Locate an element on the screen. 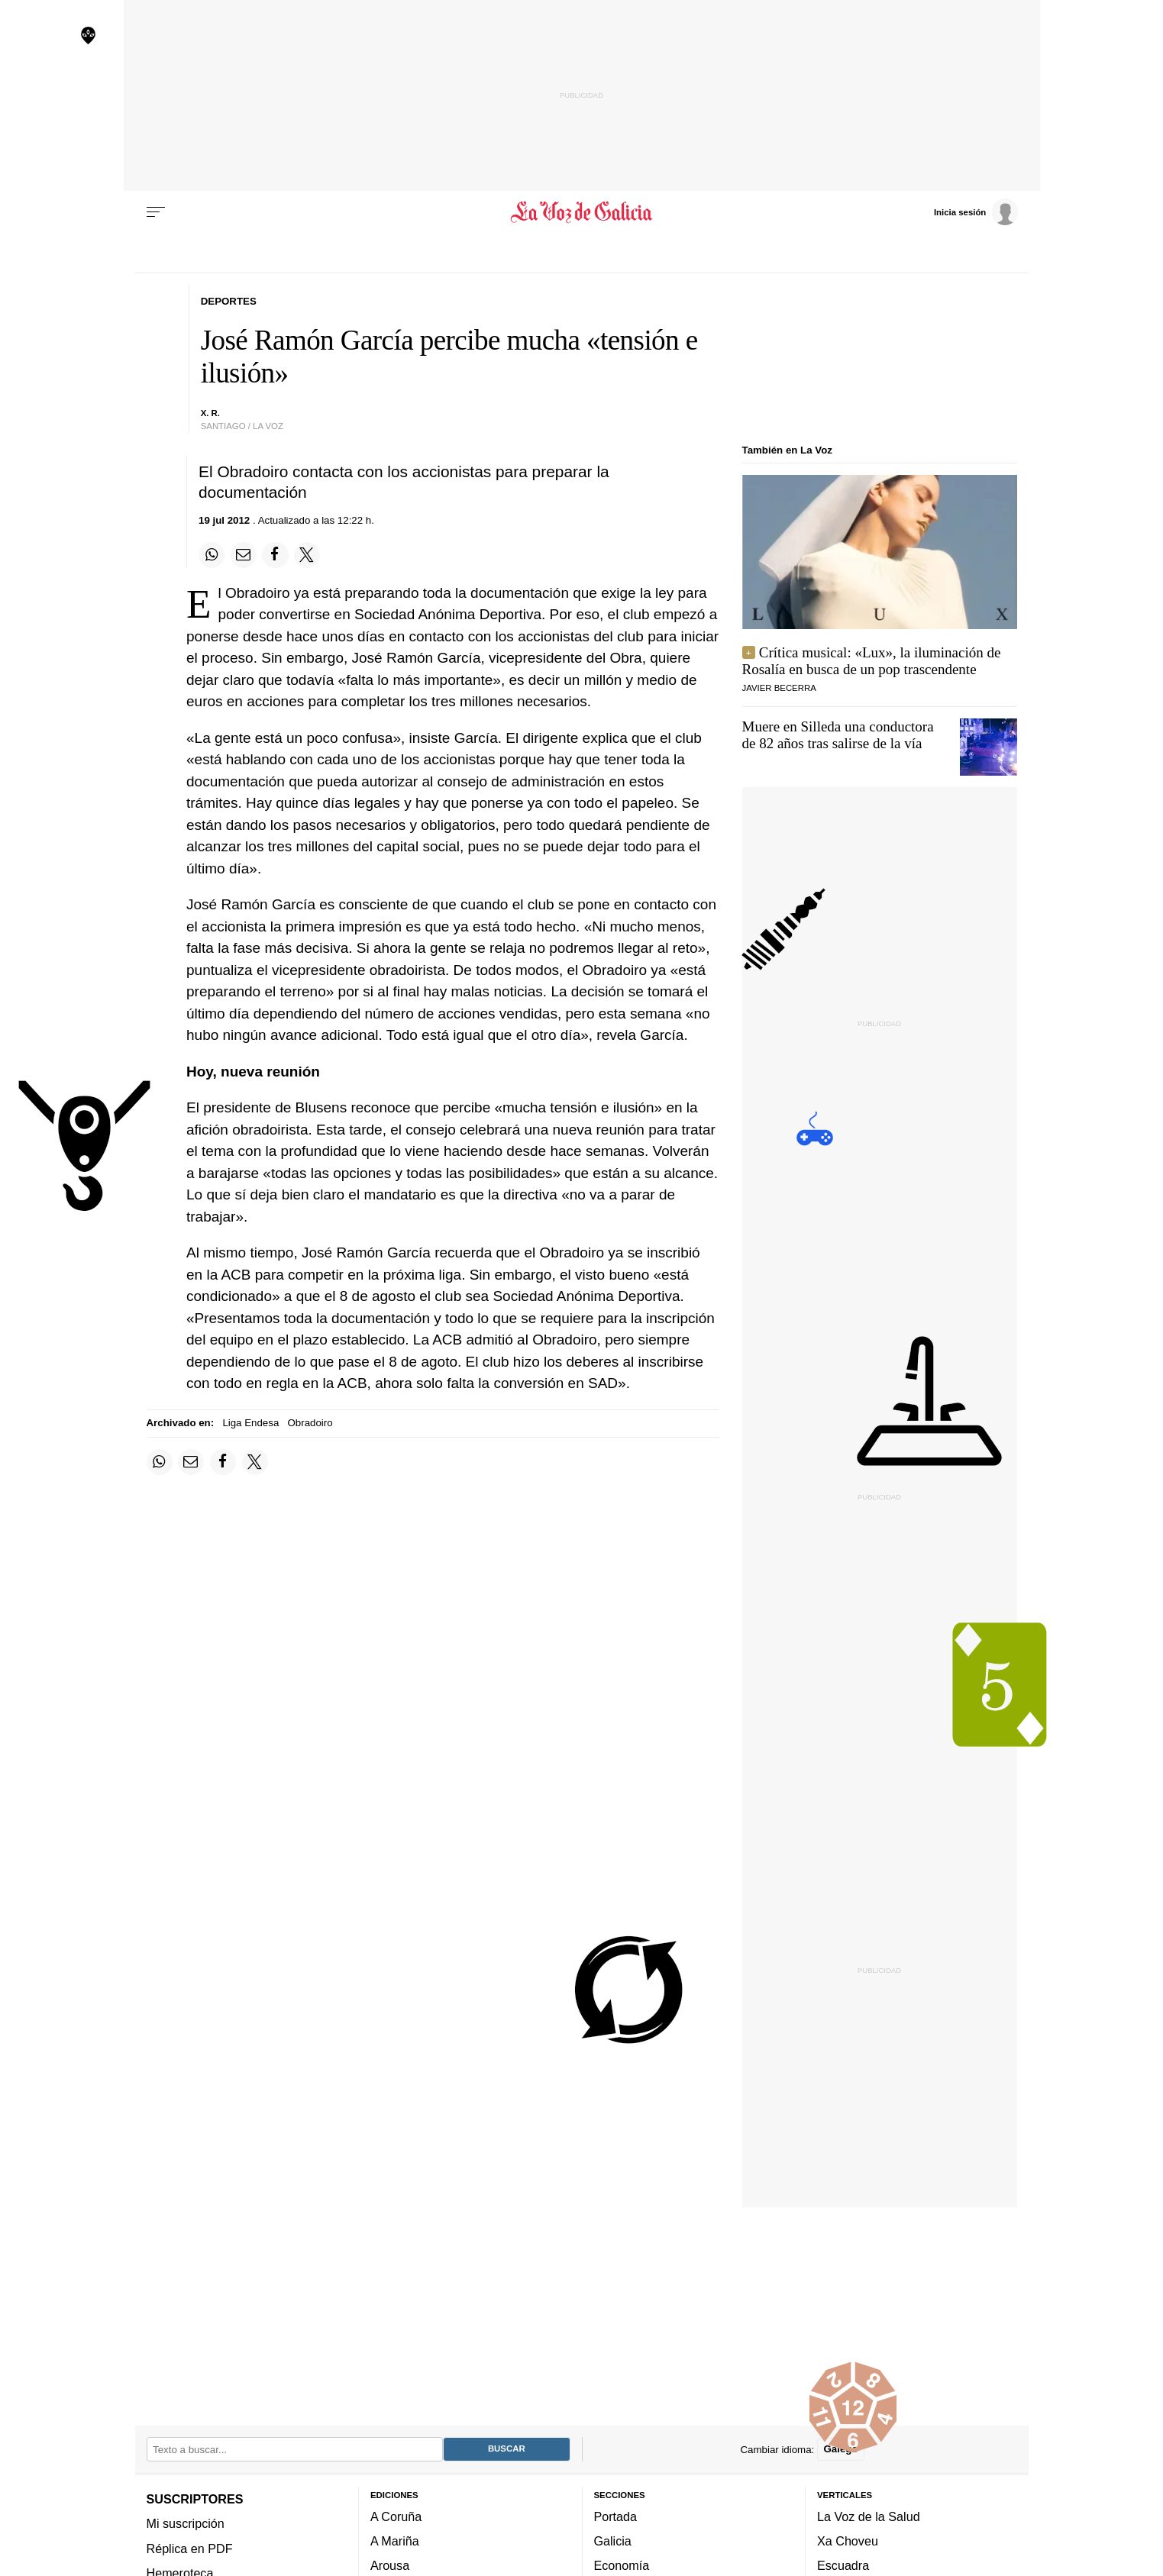  indicates crane or lifting equipment in a game interface is located at coordinates (84, 1146).